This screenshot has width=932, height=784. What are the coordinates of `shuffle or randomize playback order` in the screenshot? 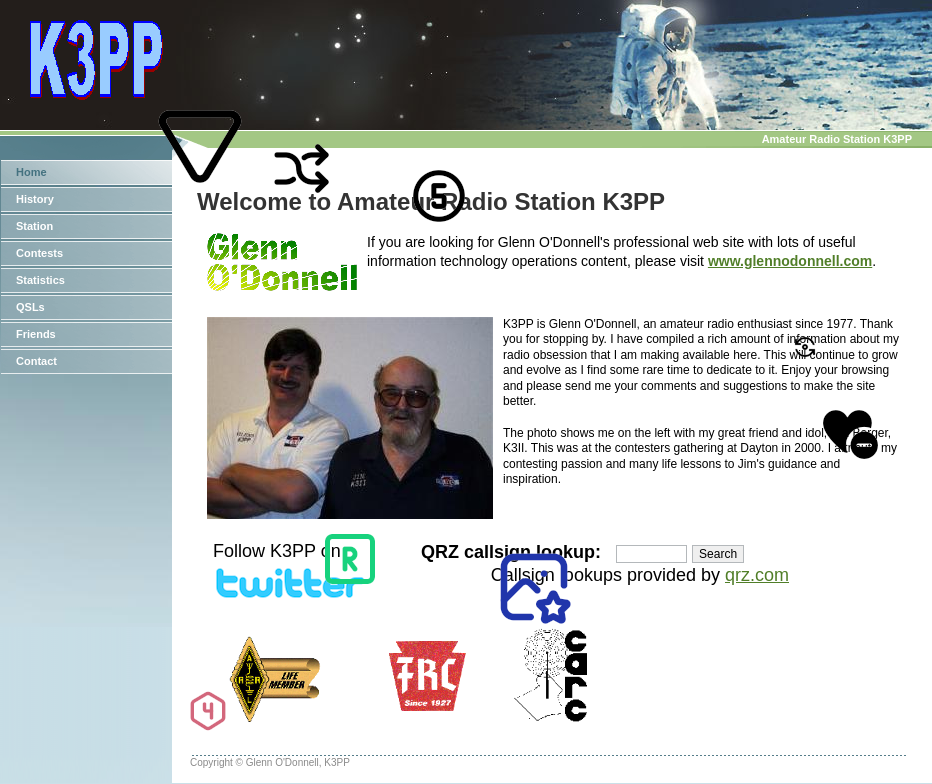 It's located at (301, 168).